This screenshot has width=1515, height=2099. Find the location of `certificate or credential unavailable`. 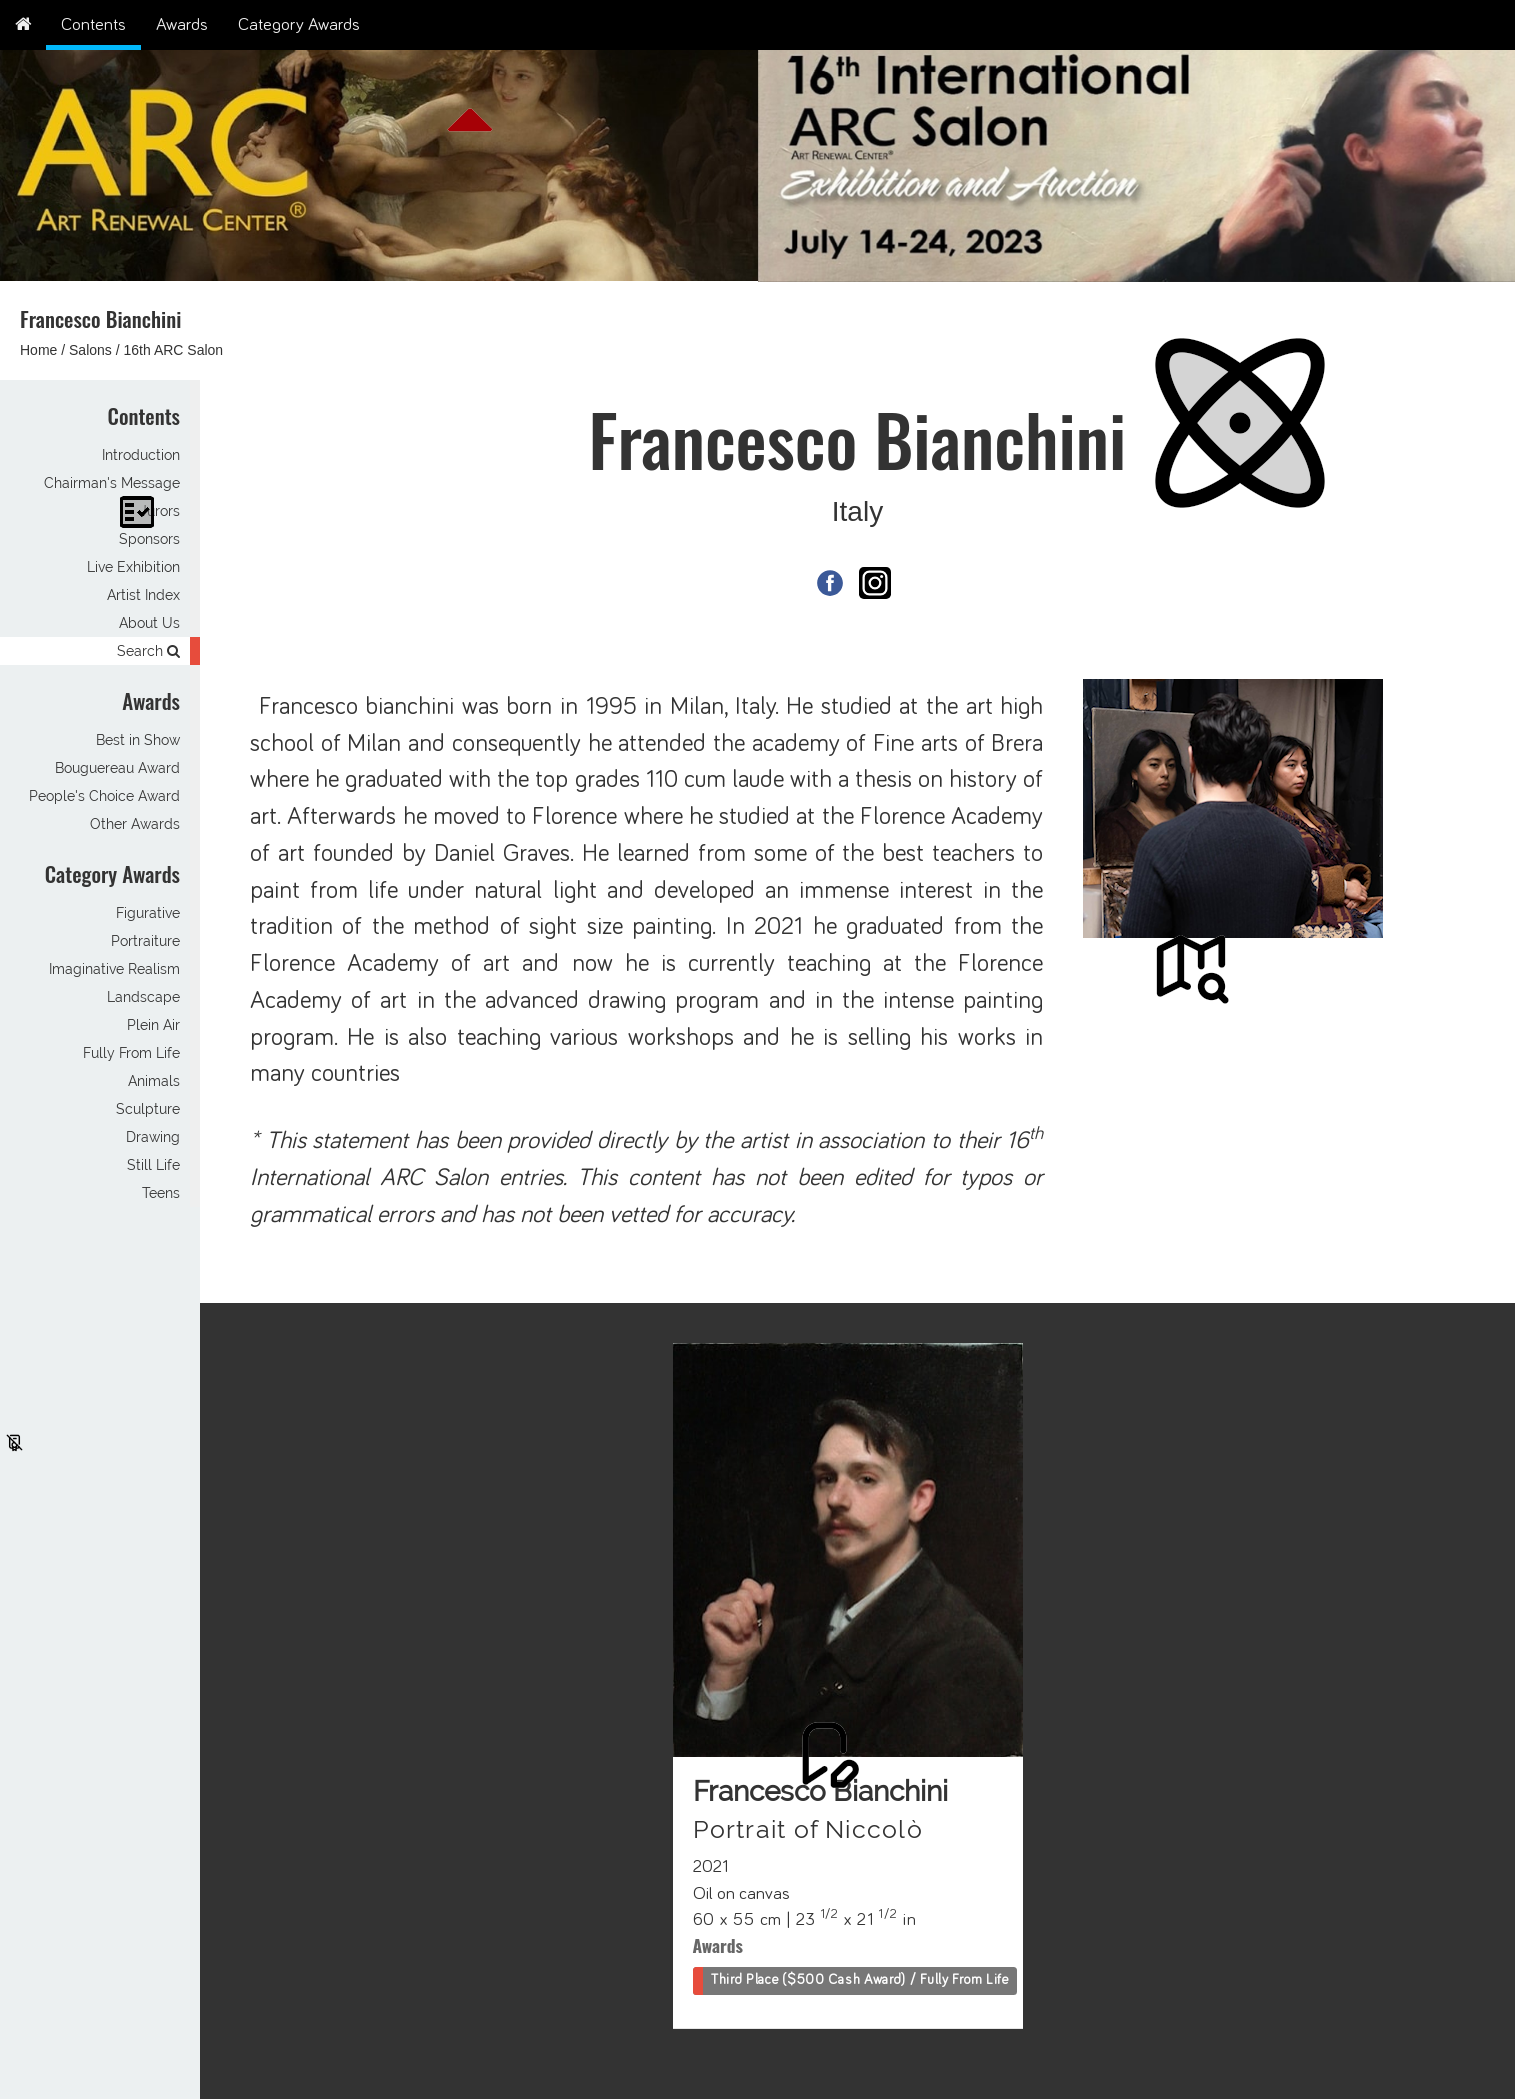

certificate or credential unavailable is located at coordinates (14, 1442).